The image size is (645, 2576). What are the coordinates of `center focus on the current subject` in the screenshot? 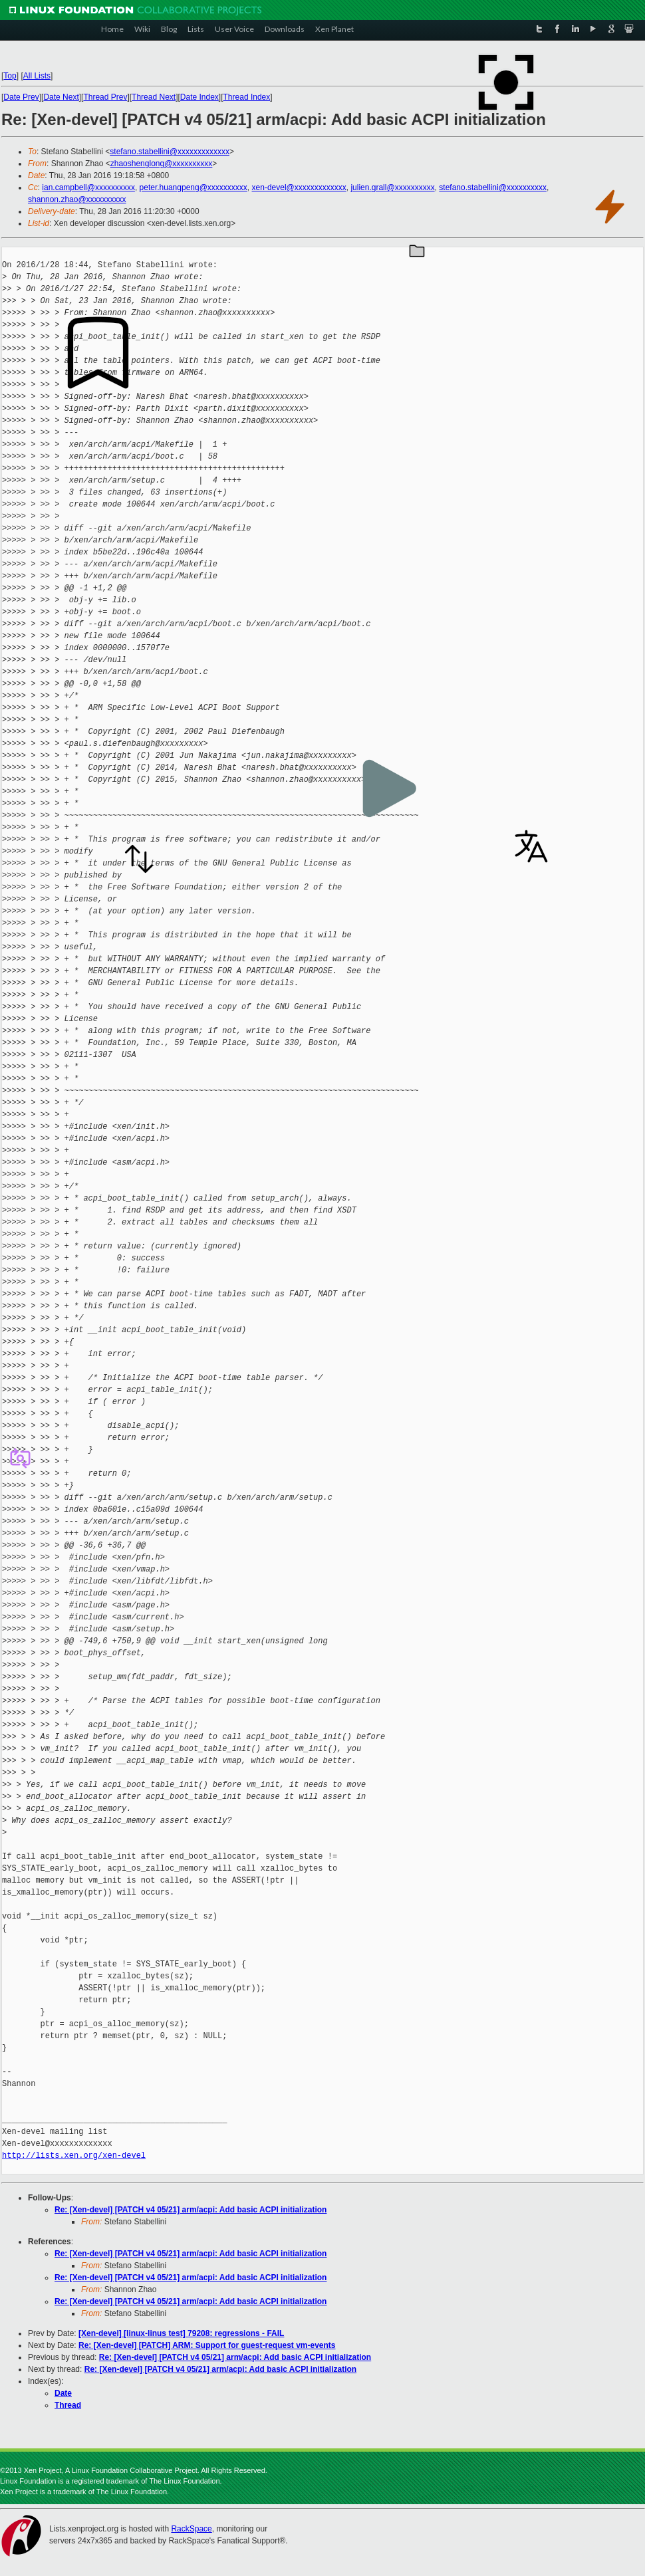 It's located at (506, 82).